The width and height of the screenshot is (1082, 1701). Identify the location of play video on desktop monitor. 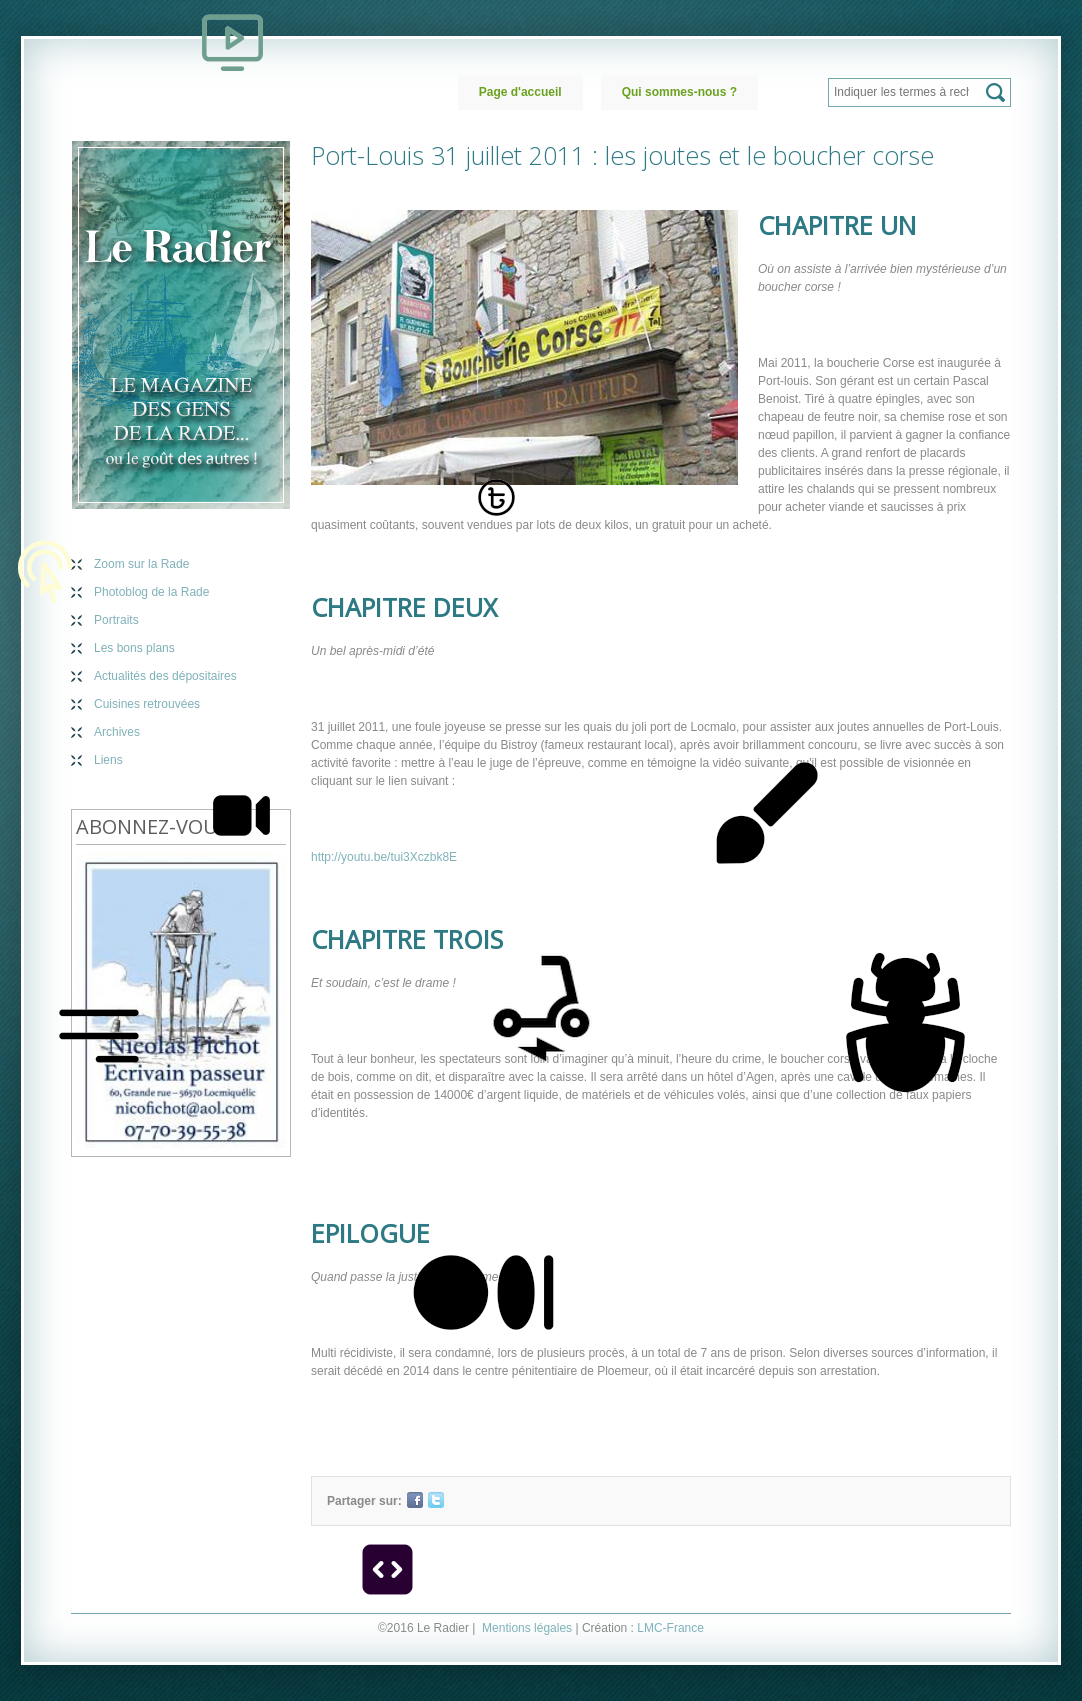
(232, 40).